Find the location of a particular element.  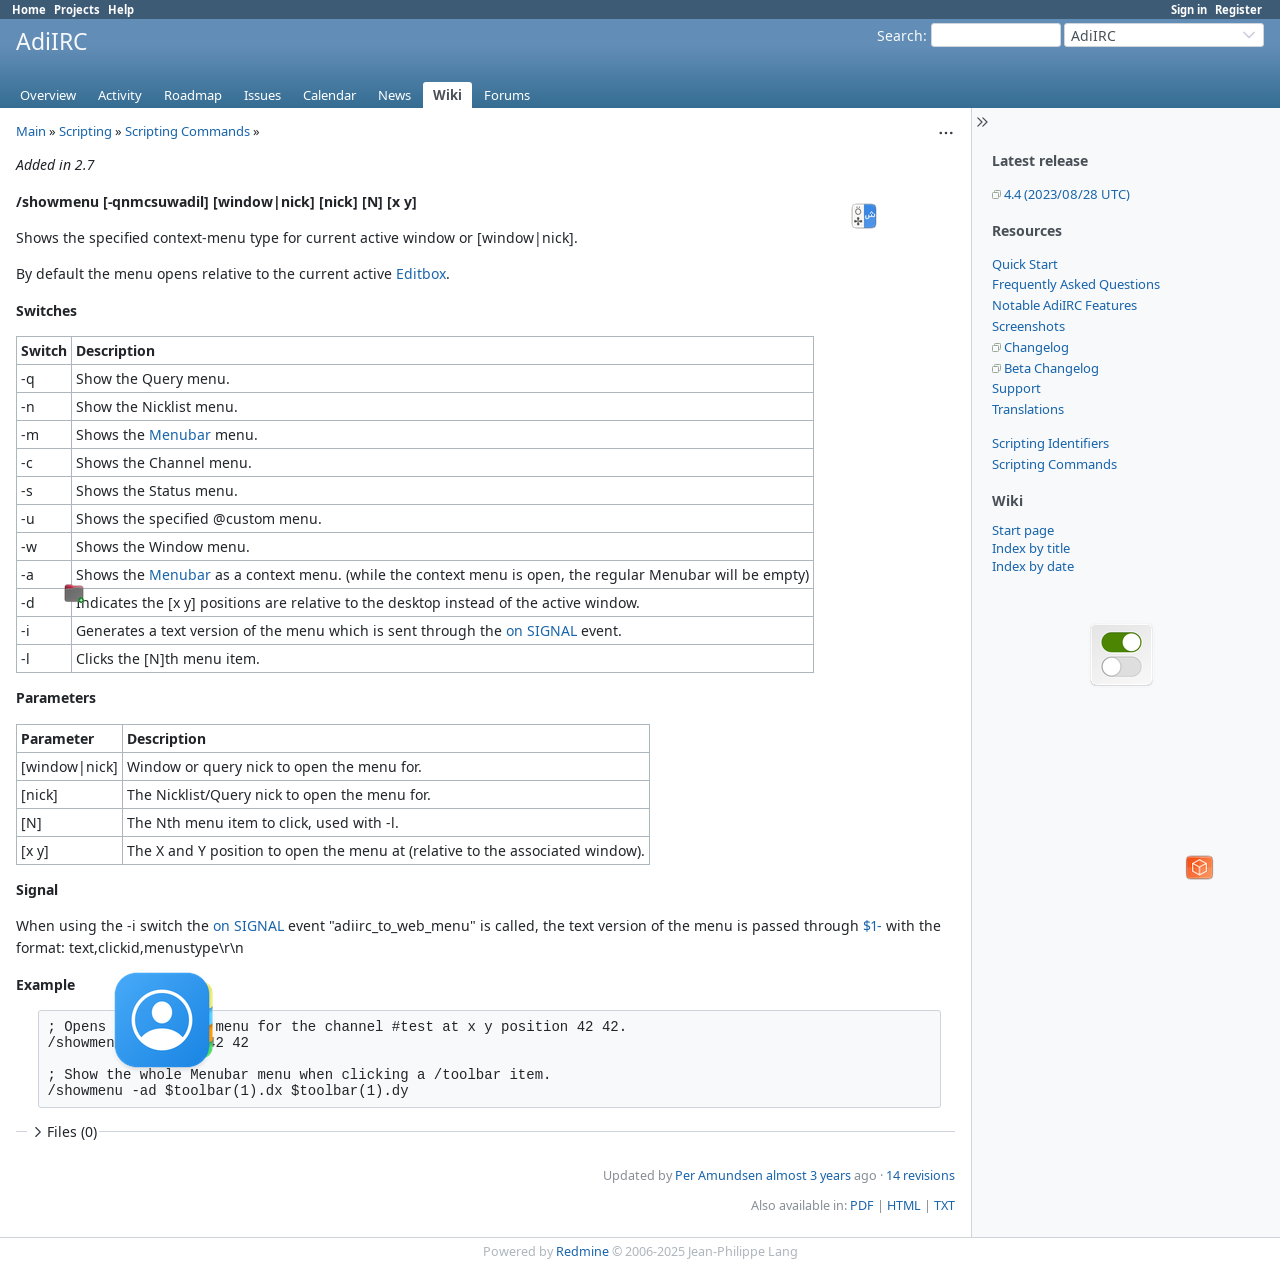

an ascii stl 3d model file is located at coordinates (1199, 866).